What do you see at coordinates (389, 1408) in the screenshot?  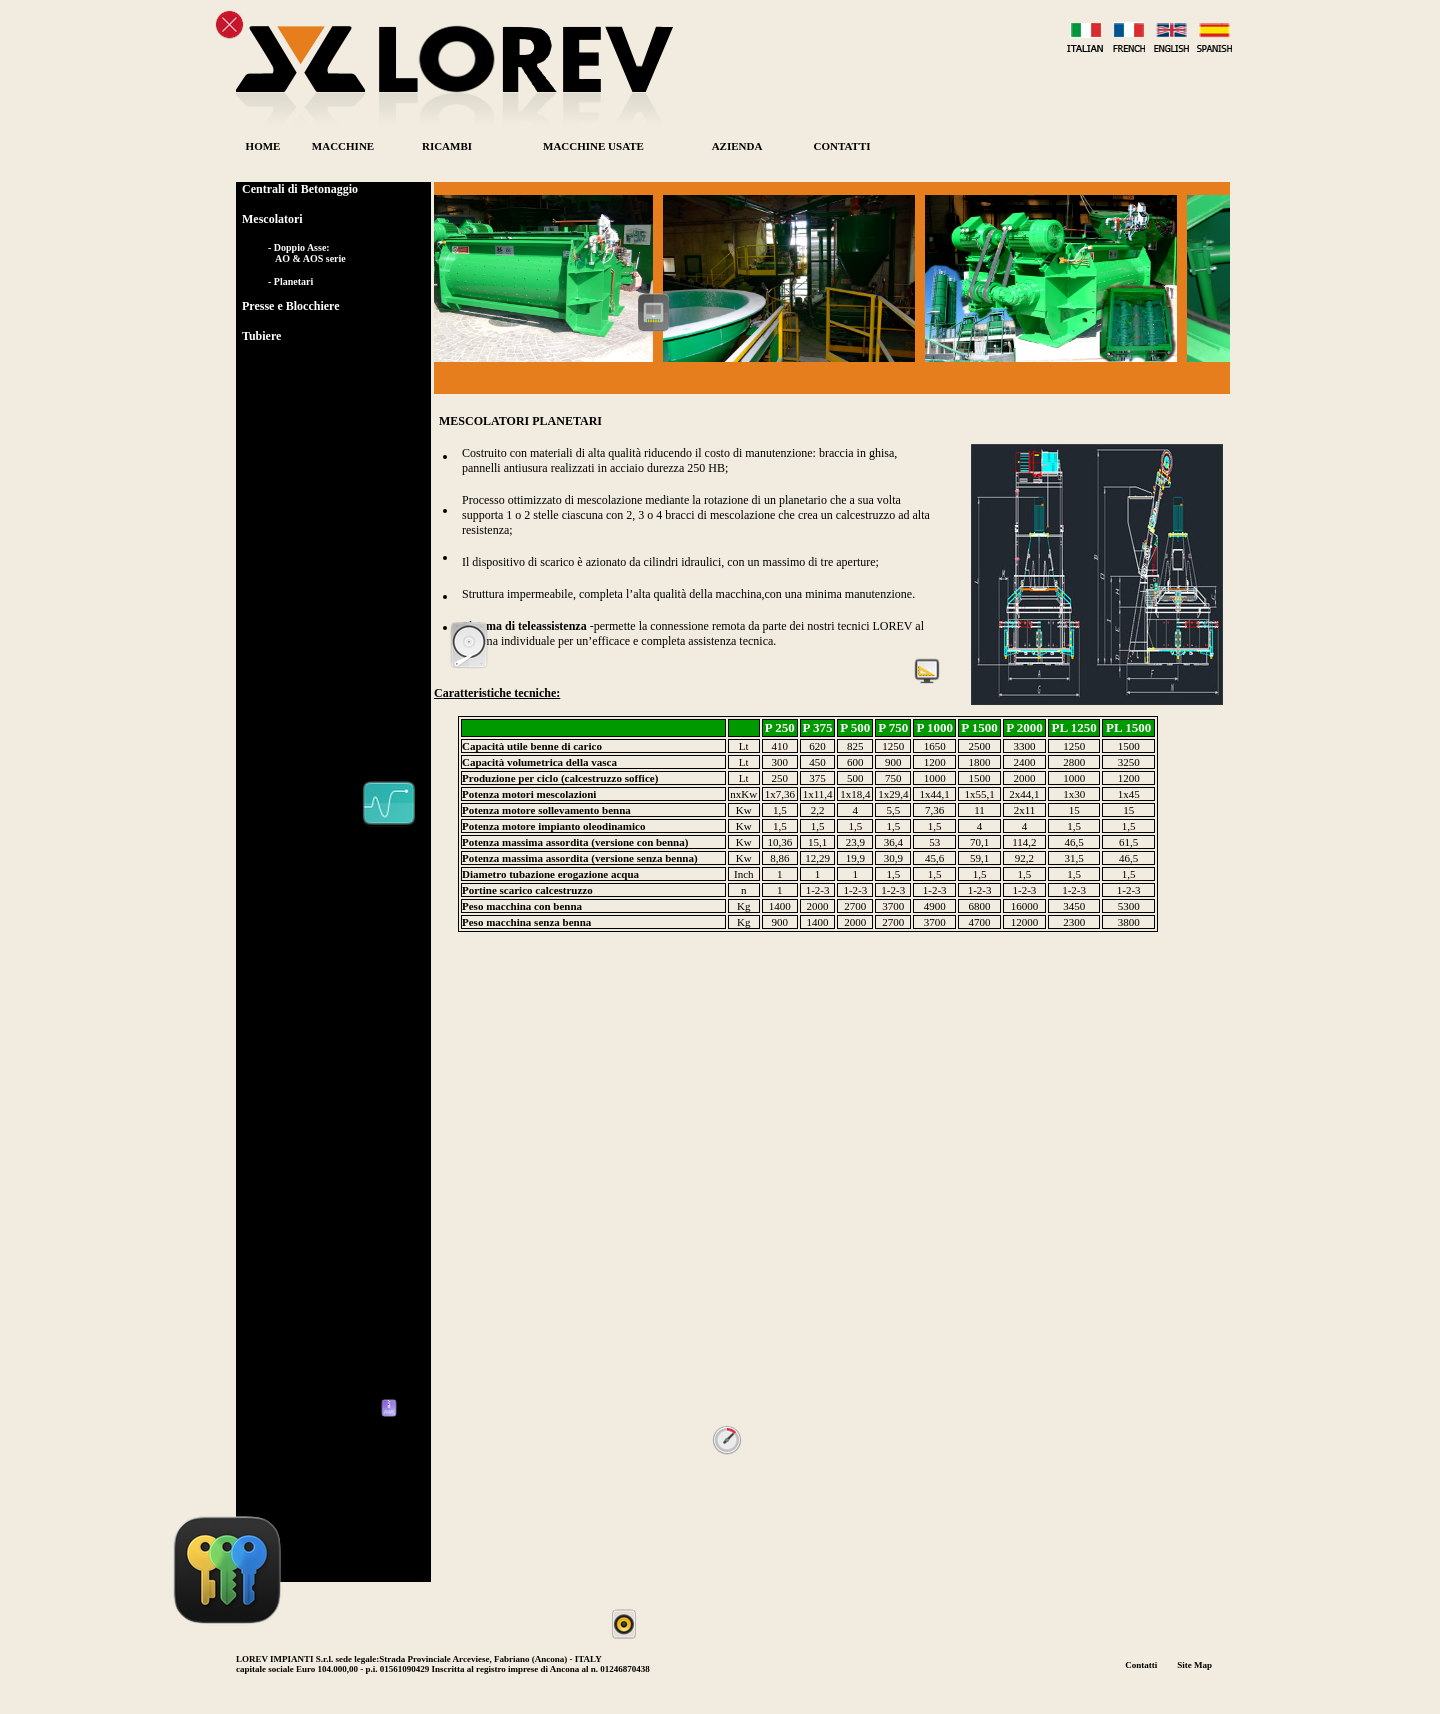 I see `a compressed RAR archive file` at bounding box center [389, 1408].